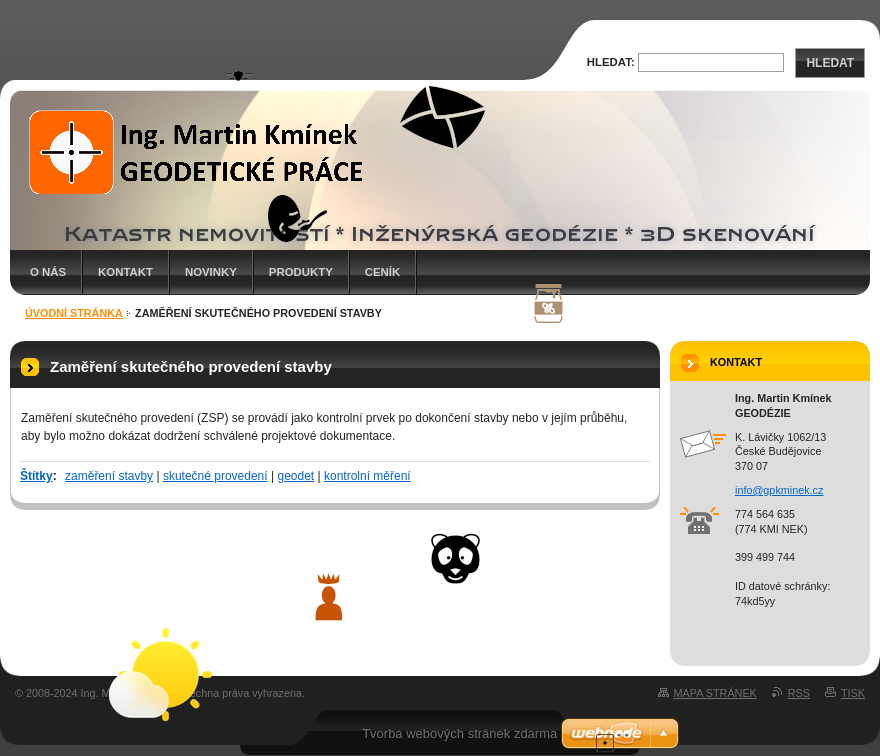  What do you see at coordinates (328, 596) in the screenshot?
I see `indicates player with highest rank or score` at bounding box center [328, 596].